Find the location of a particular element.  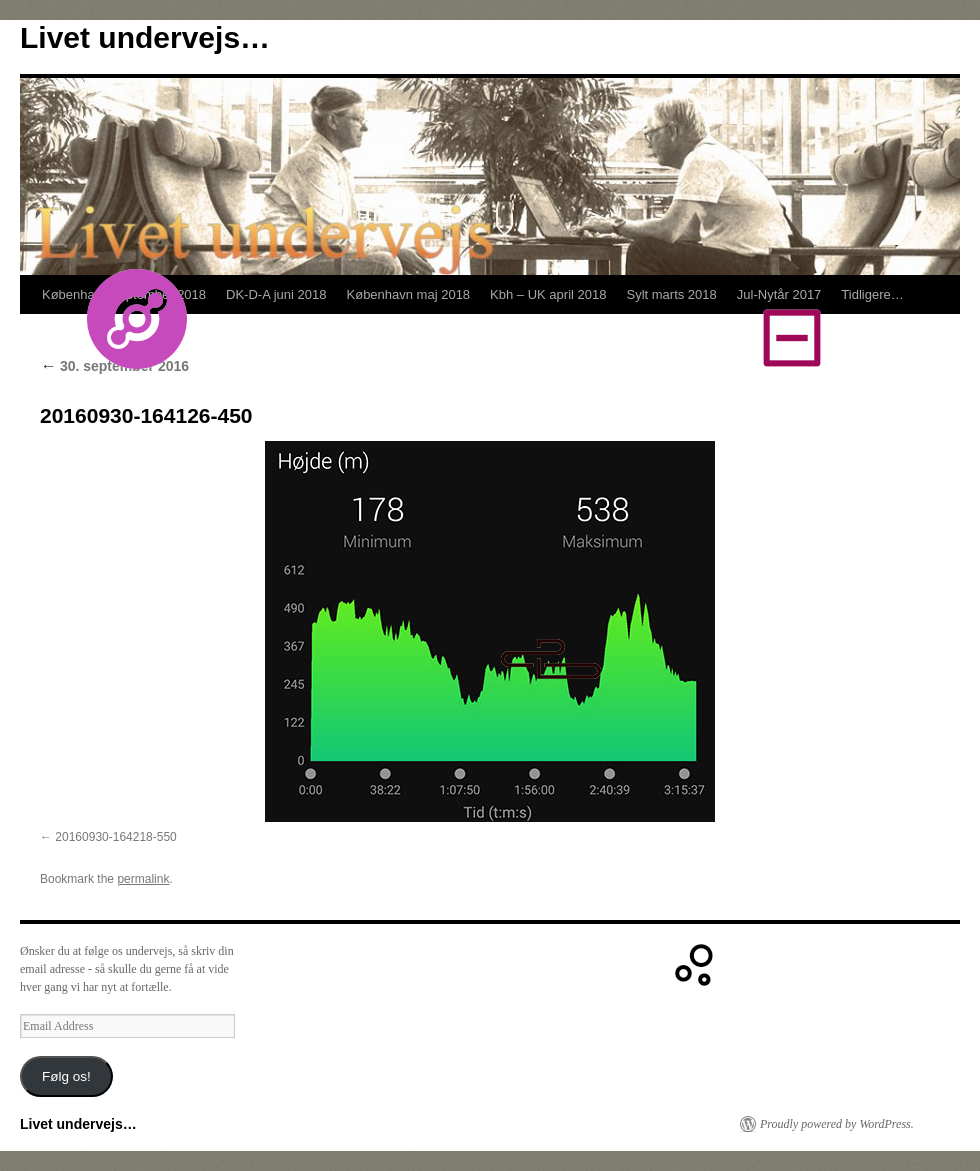

indicates a partially selected state in a list is located at coordinates (792, 338).